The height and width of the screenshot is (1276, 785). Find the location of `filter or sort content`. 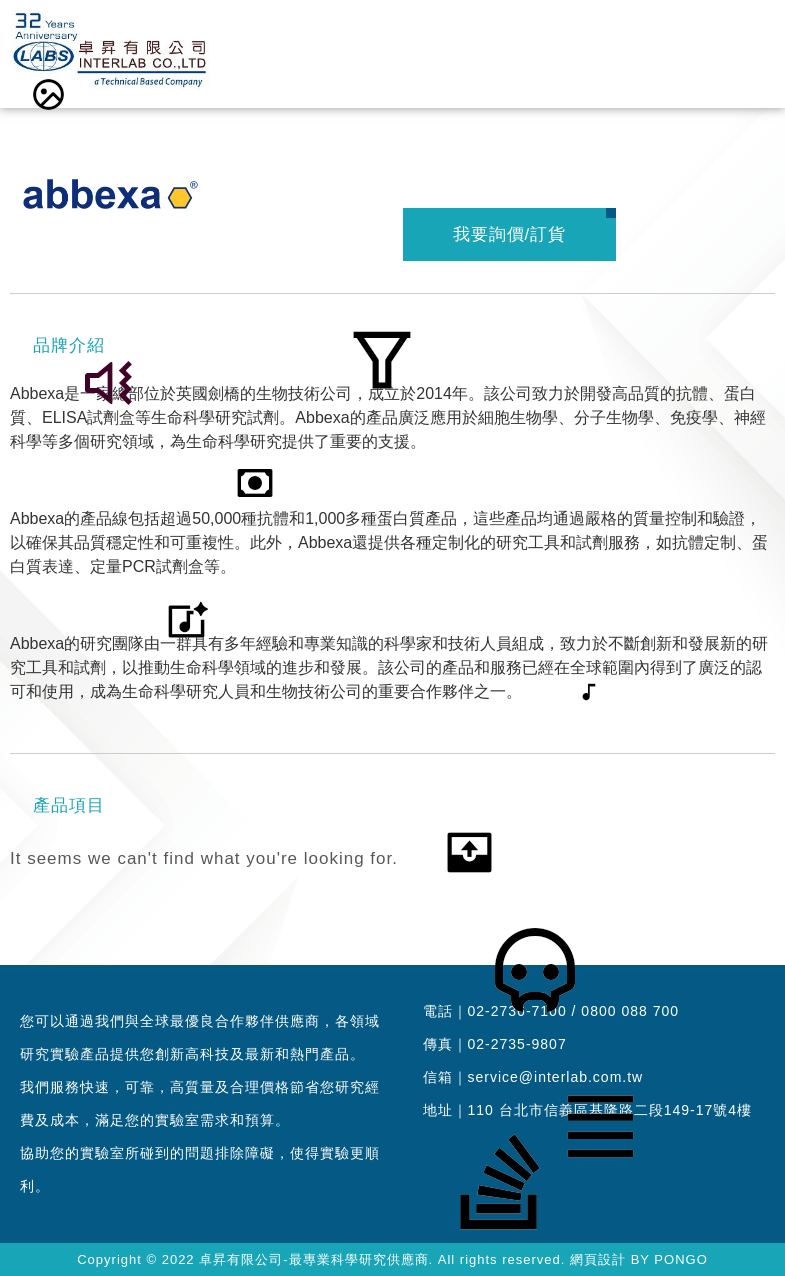

filter or sort content is located at coordinates (382, 357).